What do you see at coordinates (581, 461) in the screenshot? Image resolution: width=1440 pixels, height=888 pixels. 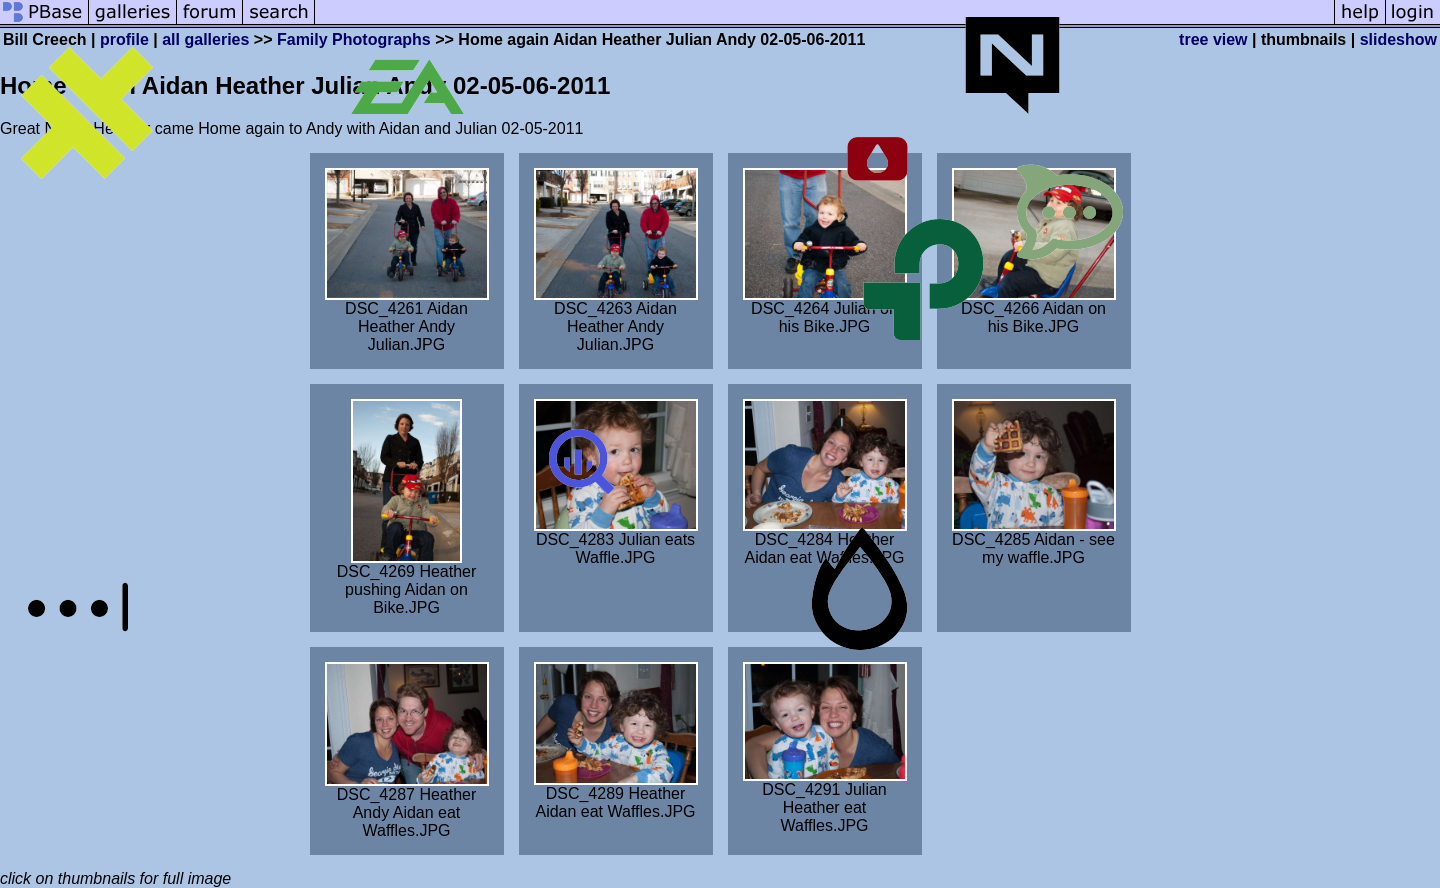 I see `access Google BigQuery data warehouse` at bounding box center [581, 461].